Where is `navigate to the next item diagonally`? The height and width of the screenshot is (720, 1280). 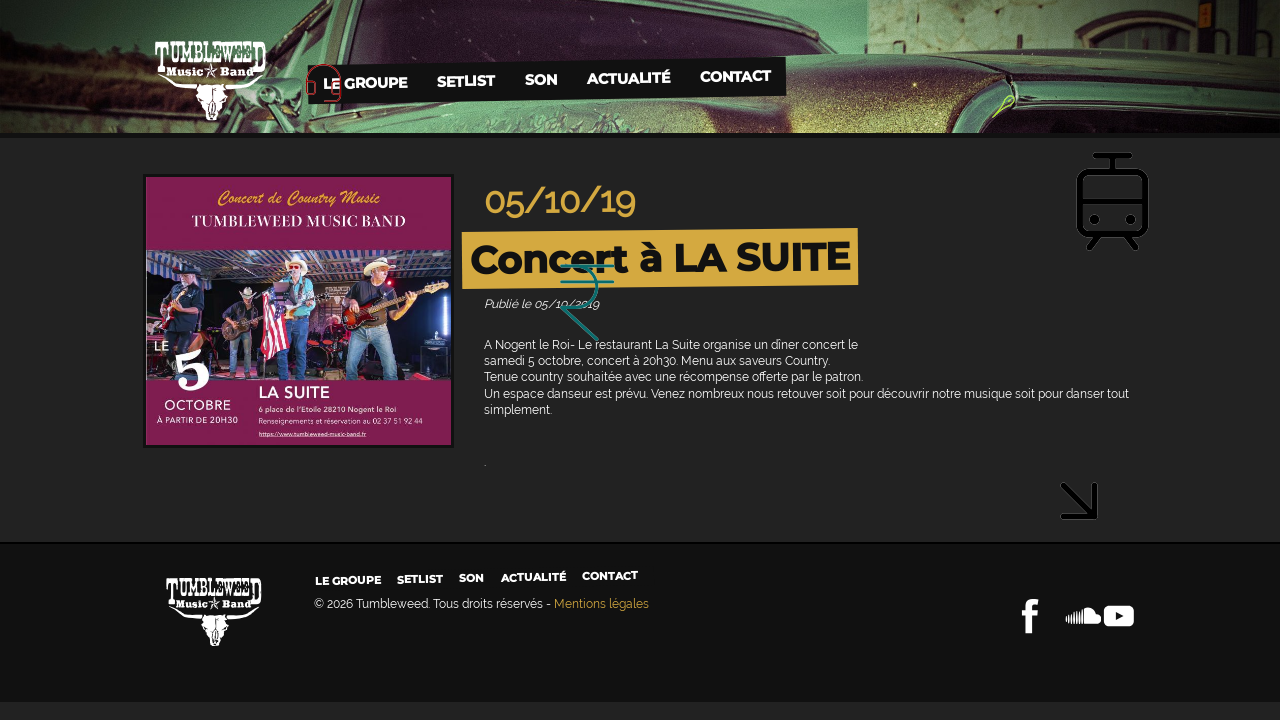 navigate to the next item diagonally is located at coordinates (1079, 501).